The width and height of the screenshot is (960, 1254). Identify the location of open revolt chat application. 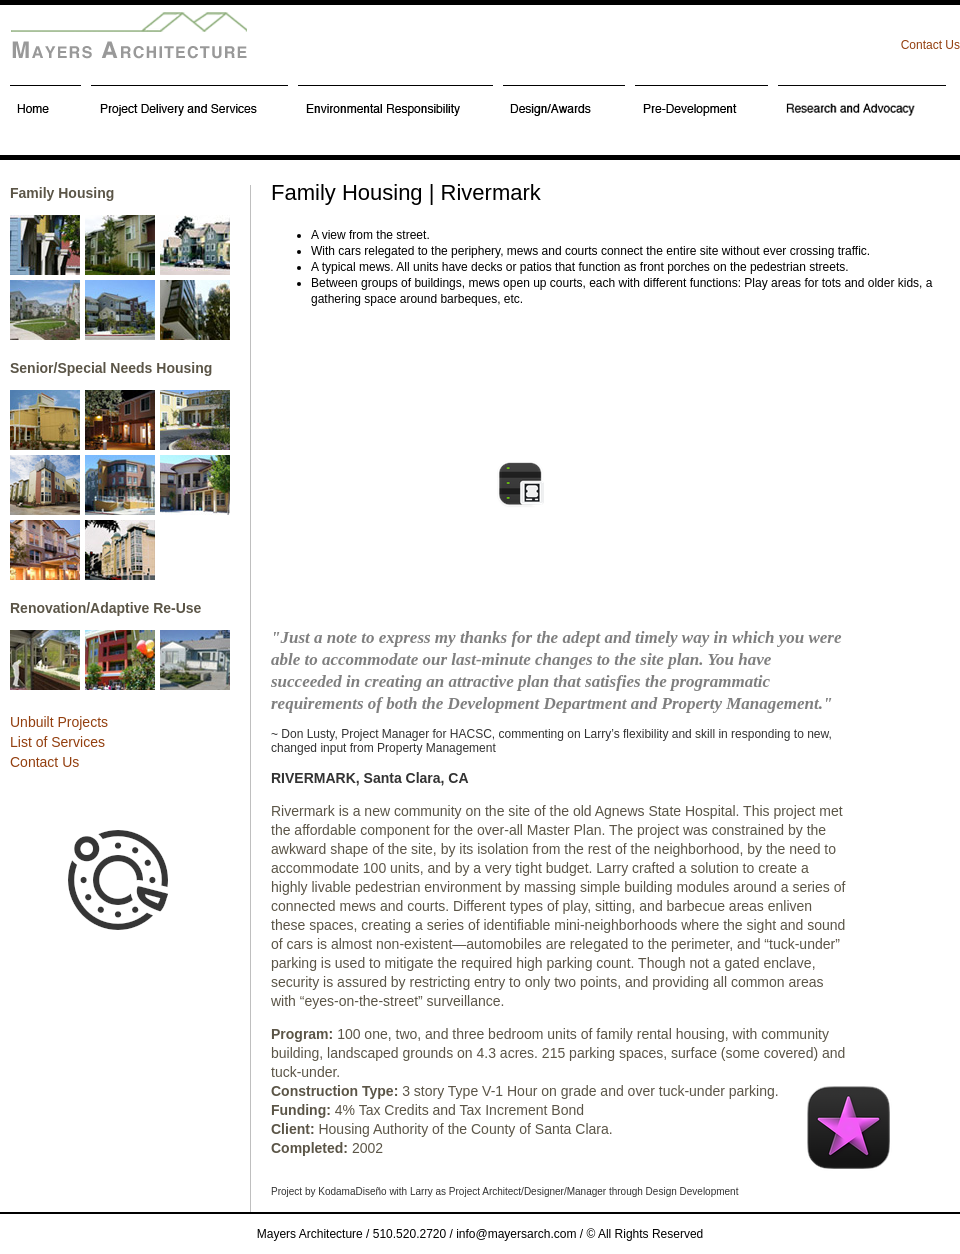
(118, 880).